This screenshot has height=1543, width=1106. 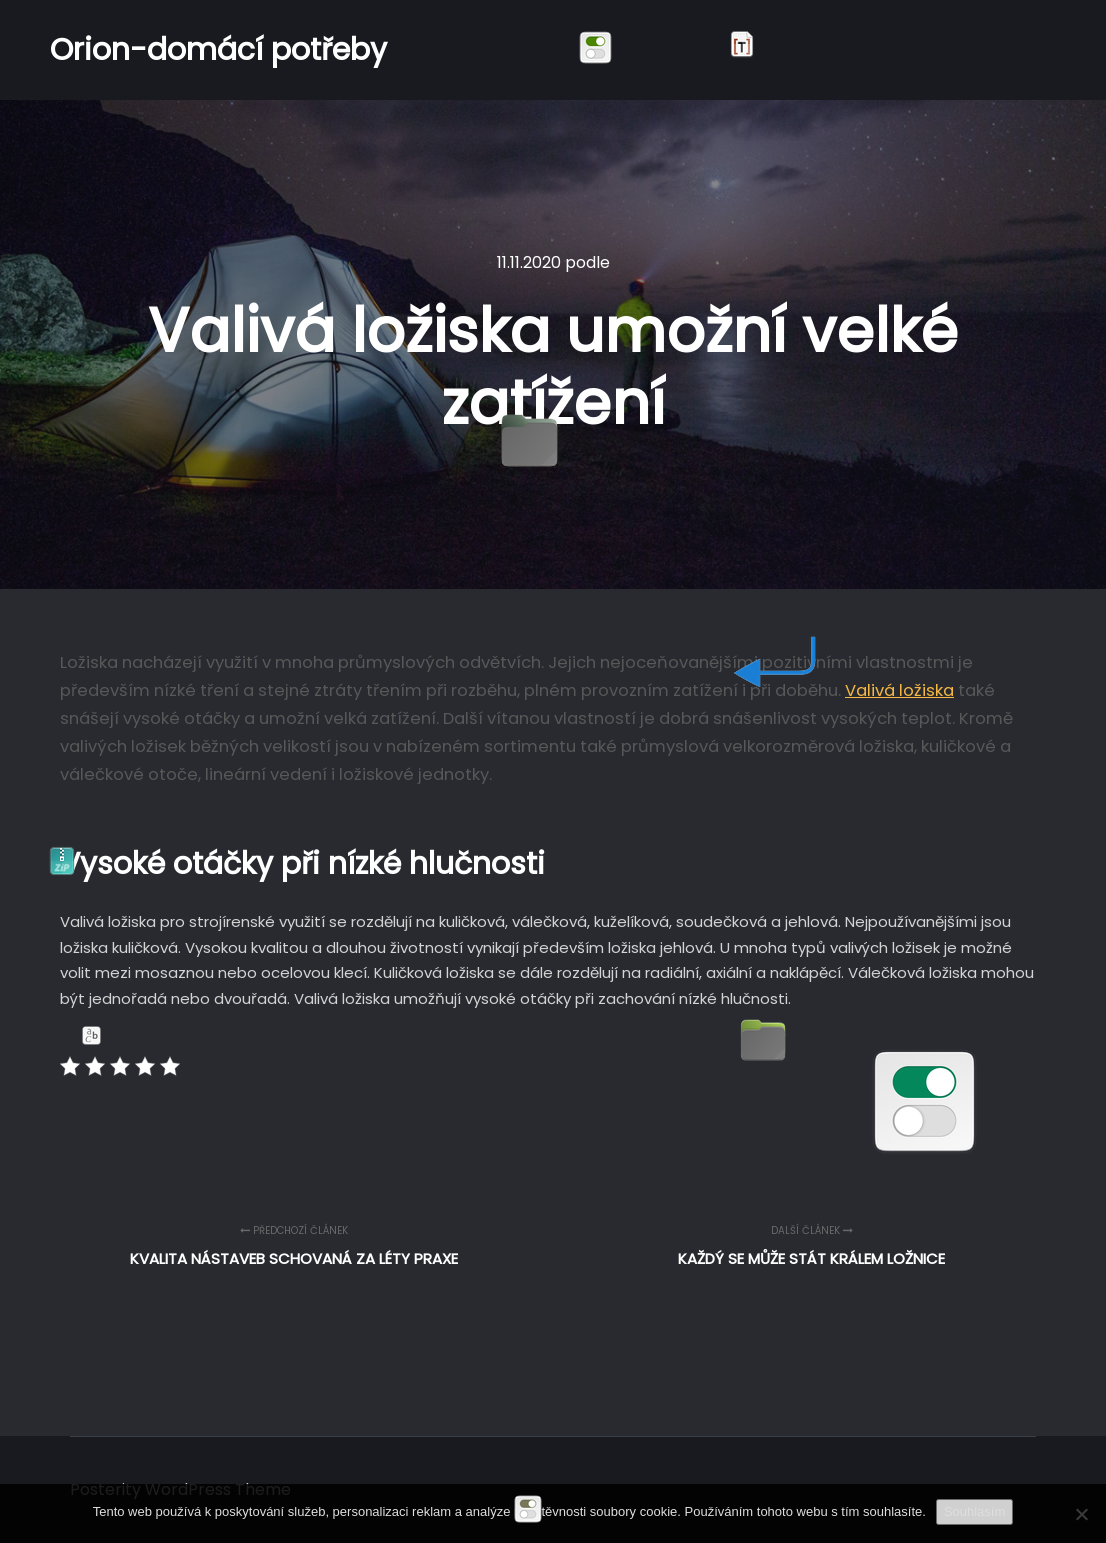 I want to click on open desktop preferences or settings, so click(x=595, y=47).